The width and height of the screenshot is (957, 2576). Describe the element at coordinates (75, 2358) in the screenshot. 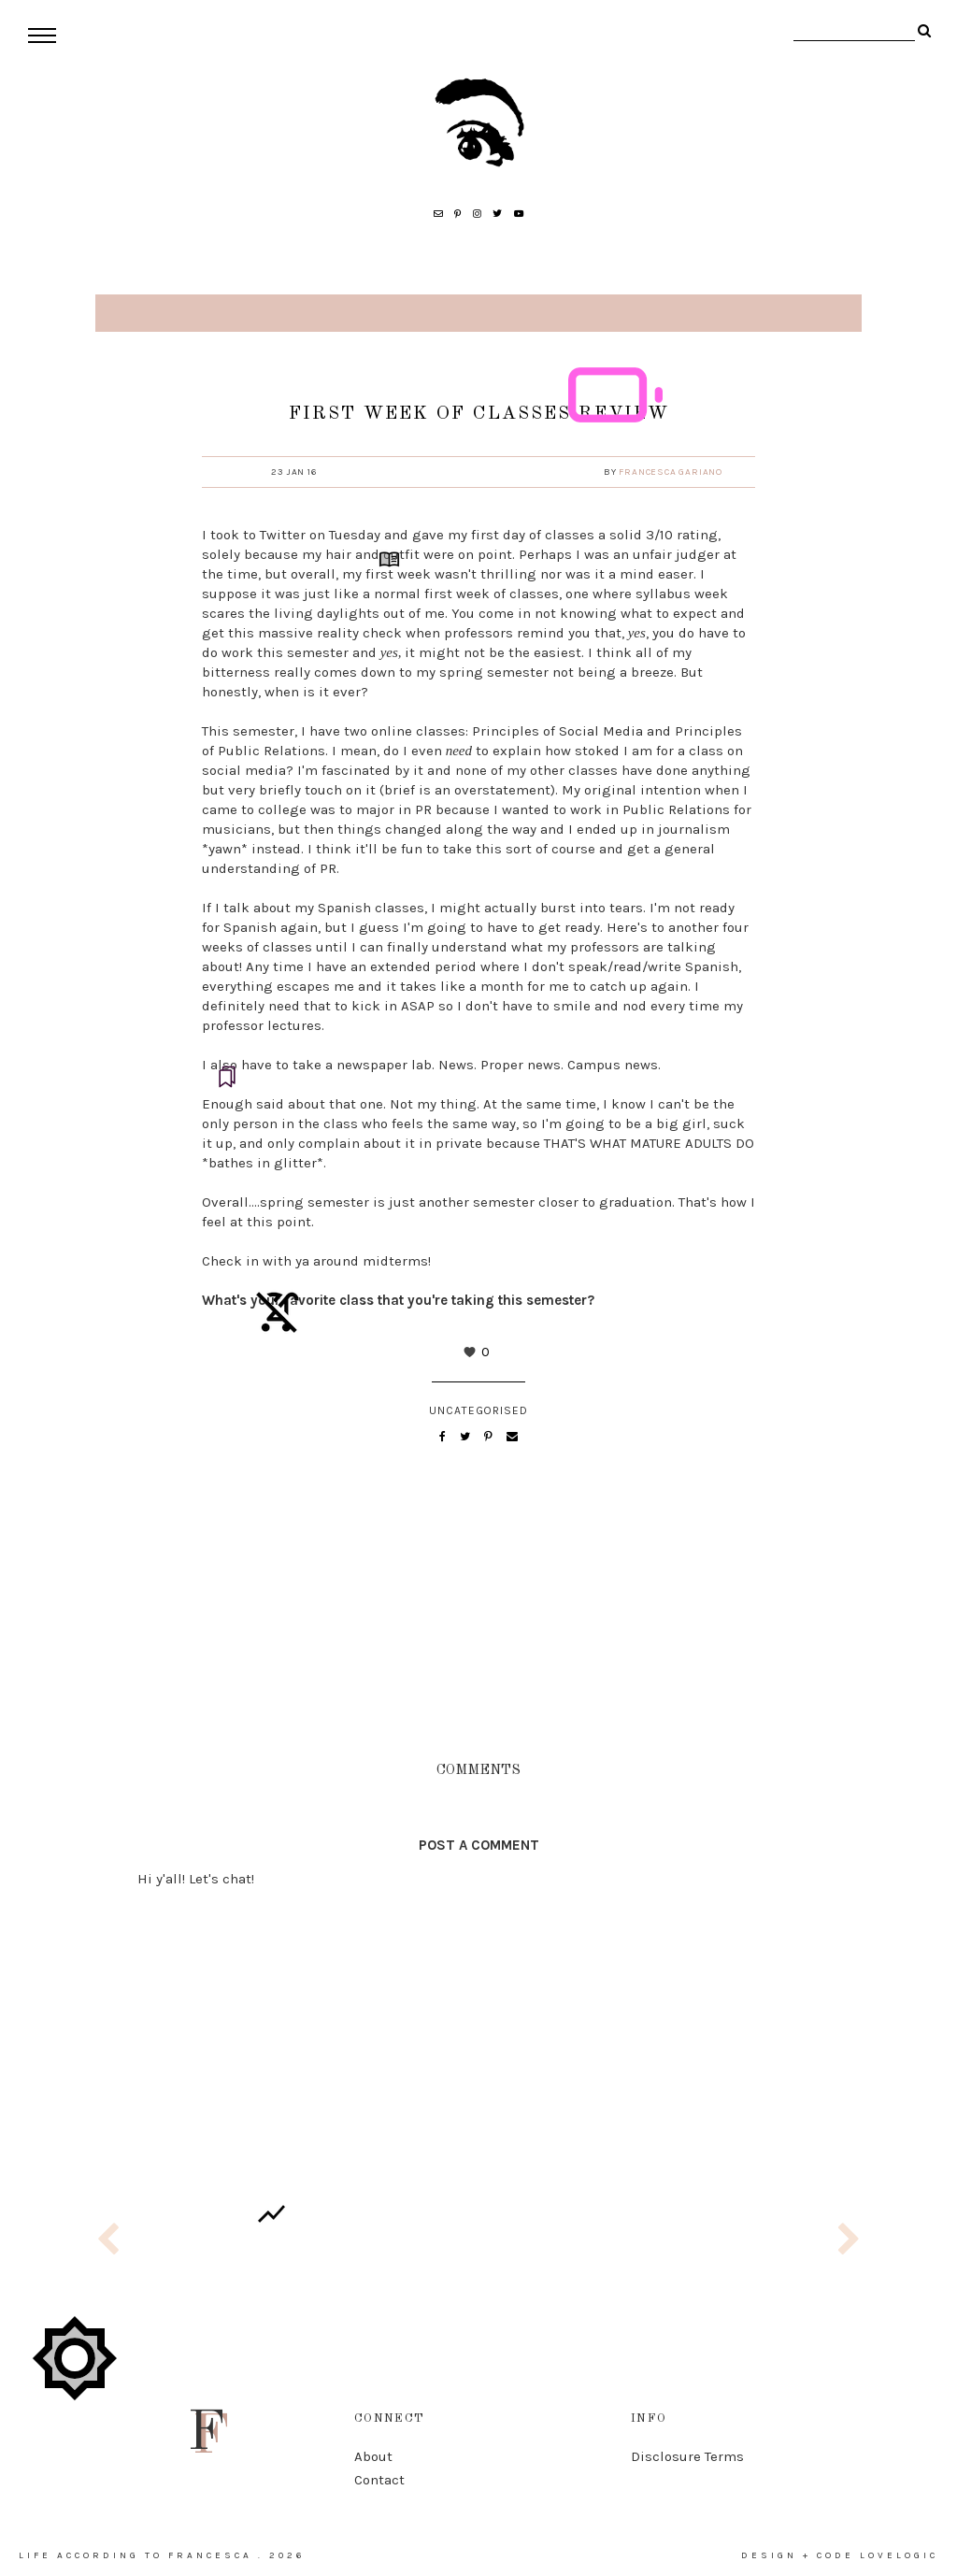

I see `adjust screen brightness settings` at that location.